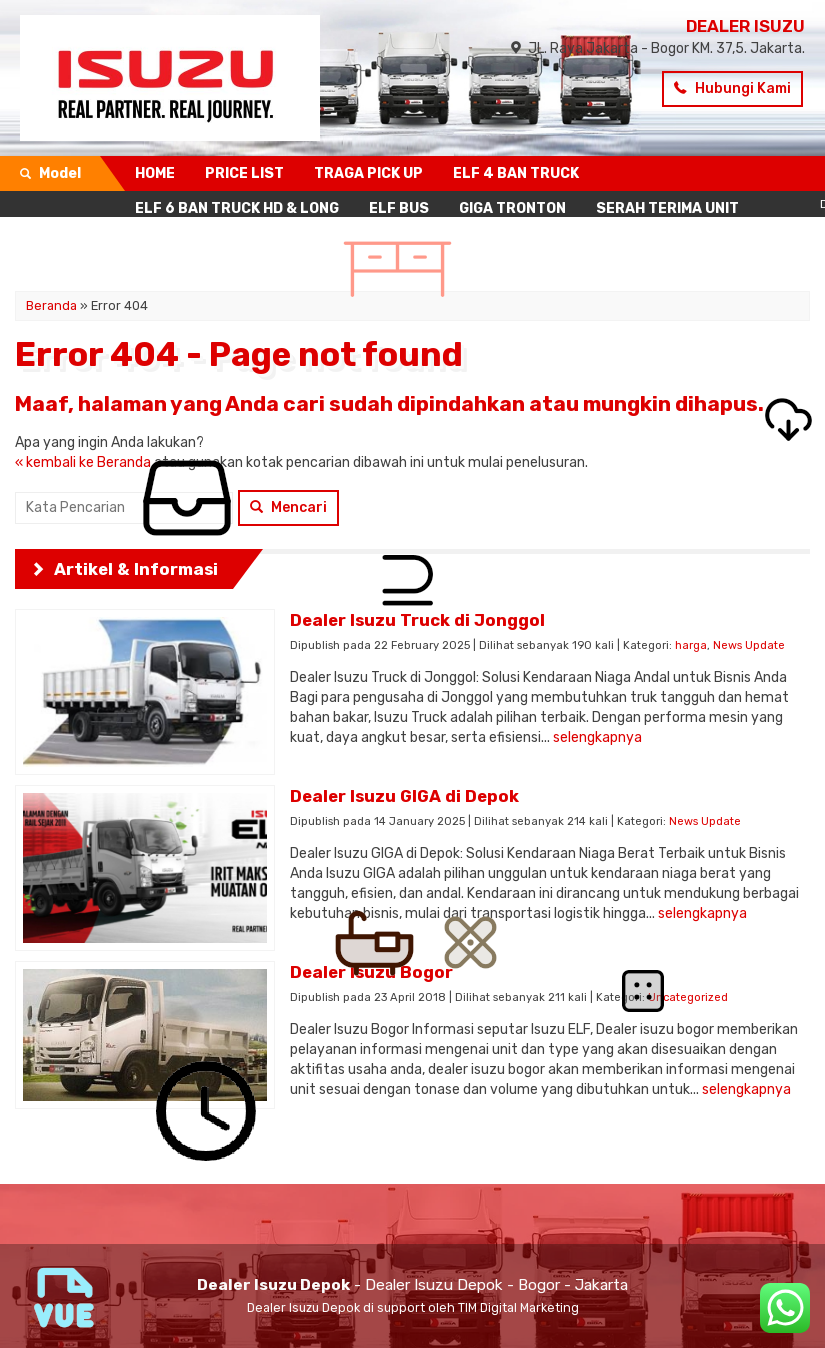 This screenshot has height=1348, width=825. Describe the element at coordinates (65, 1300) in the screenshot. I see `vue.js file type indicator` at that location.